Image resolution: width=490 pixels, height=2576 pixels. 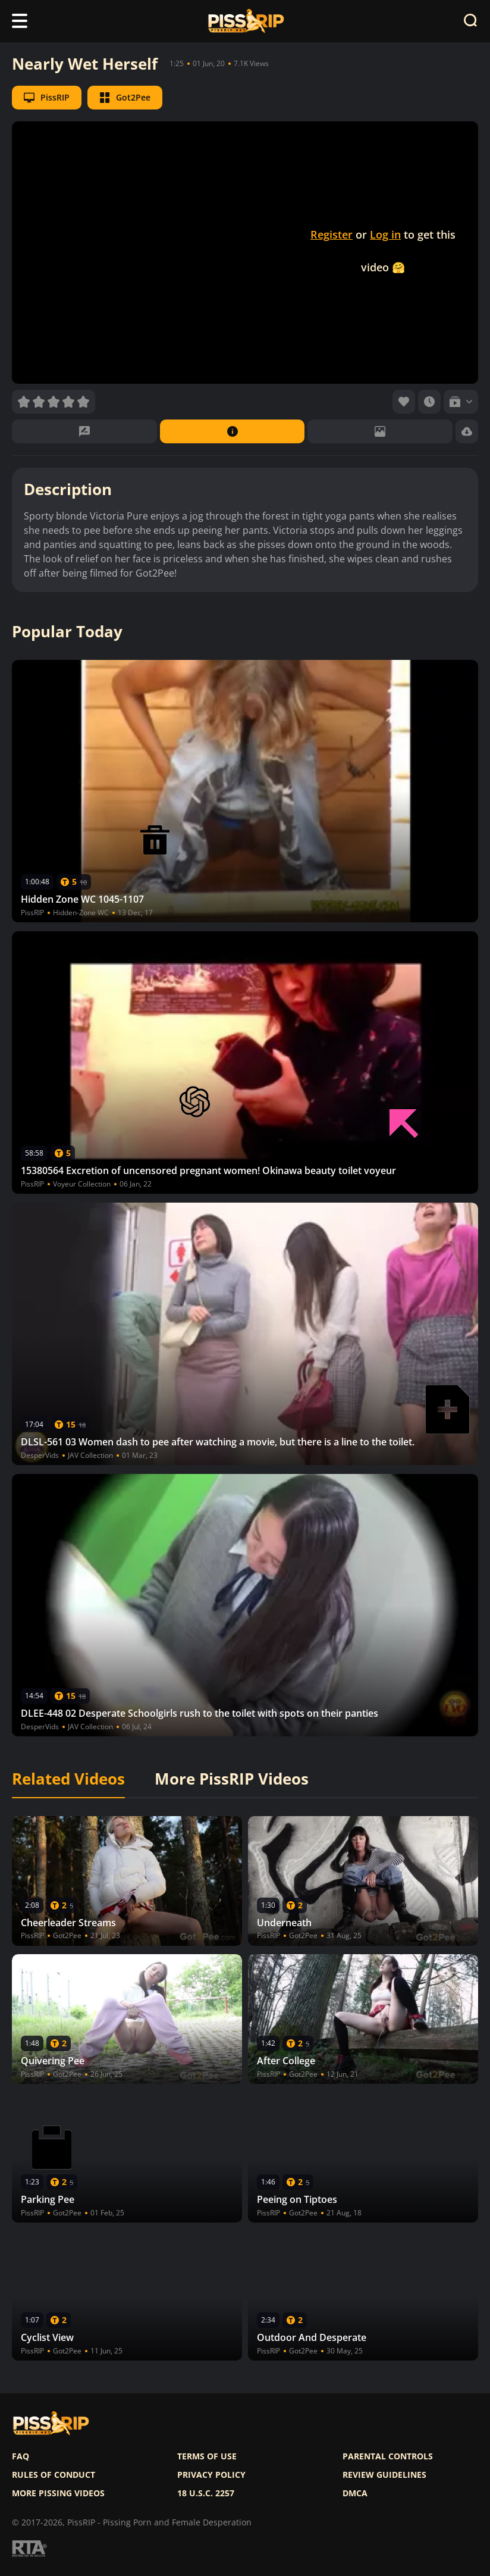 I want to click on create a new file, so click(x=447, y=1409).